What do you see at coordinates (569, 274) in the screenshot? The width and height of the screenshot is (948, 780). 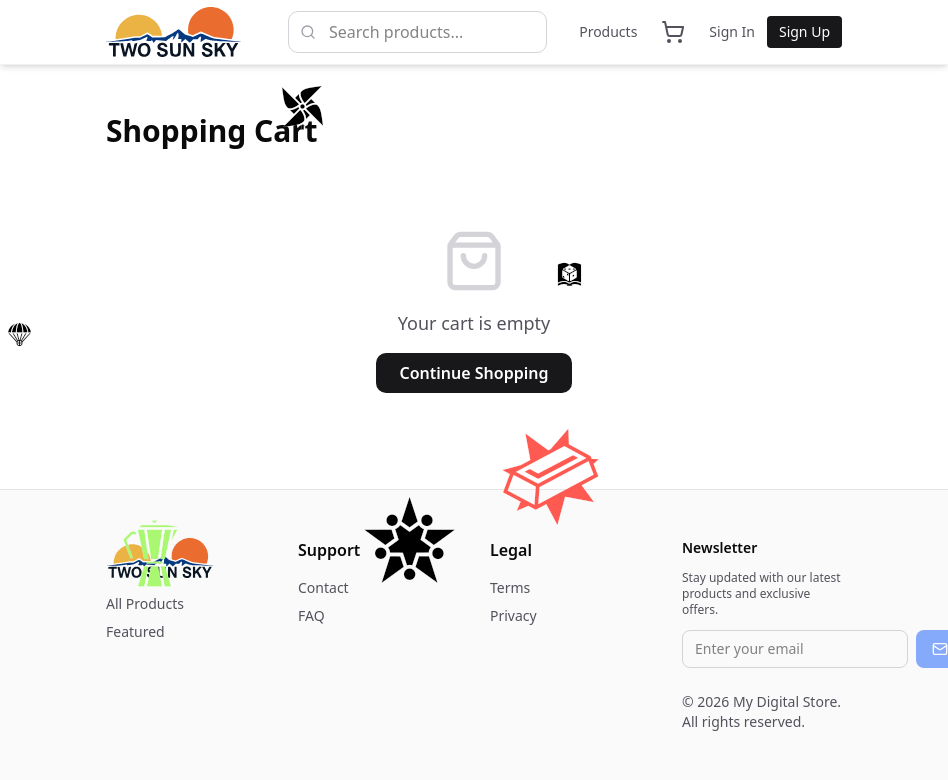 I see `view game rules and instructions` at bounding box center [569, 274].